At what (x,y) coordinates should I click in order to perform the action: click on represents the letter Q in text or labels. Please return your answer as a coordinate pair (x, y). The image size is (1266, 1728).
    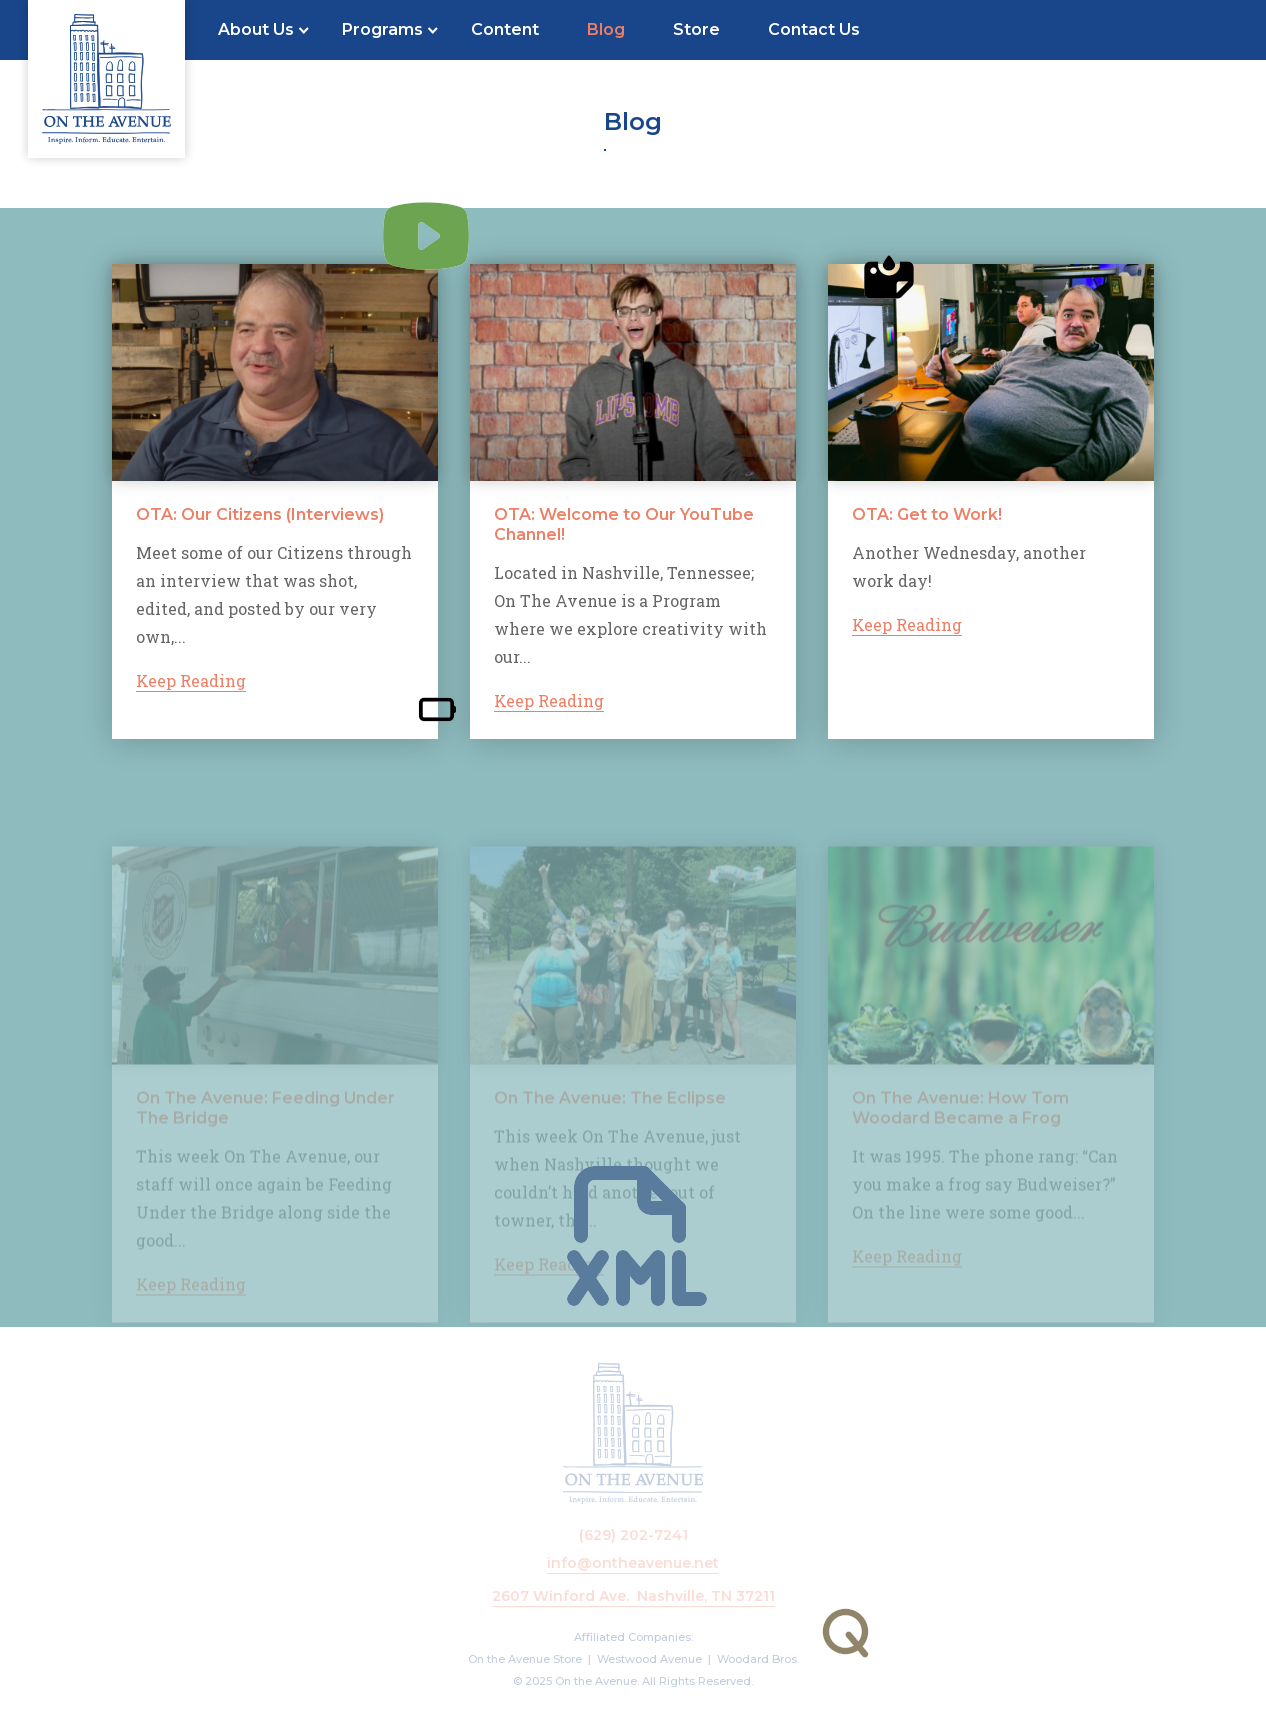
    Looking at the image, I should click on (845, 1631).